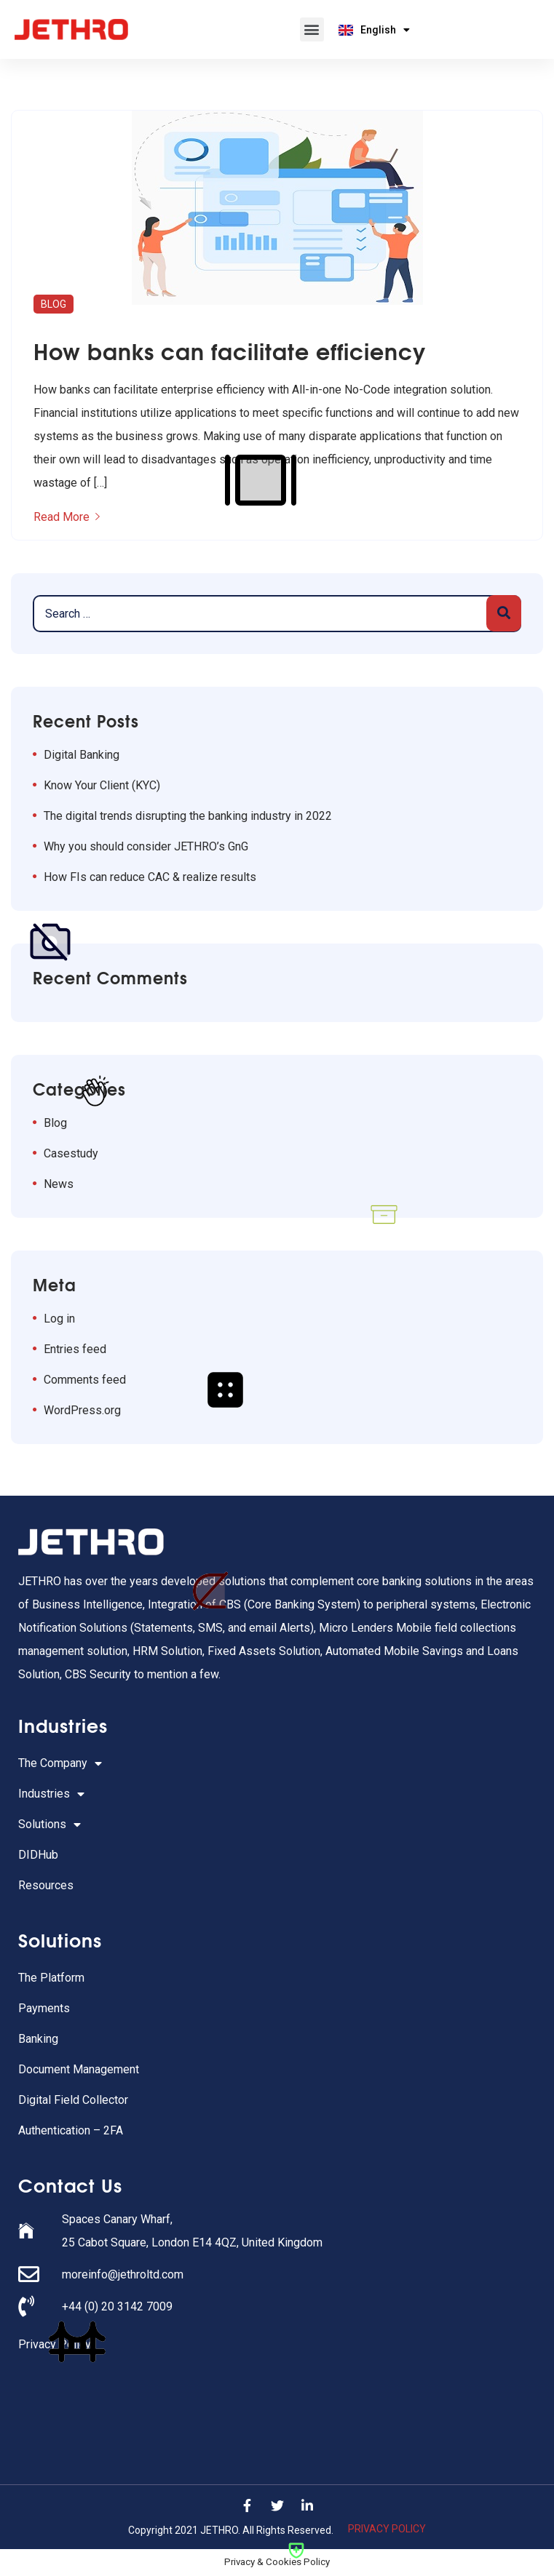  Describe the element at coordinates (210, 1591) in the screenshot. I see `indicates a set is not a subset of another in mathematical notation` at that location.